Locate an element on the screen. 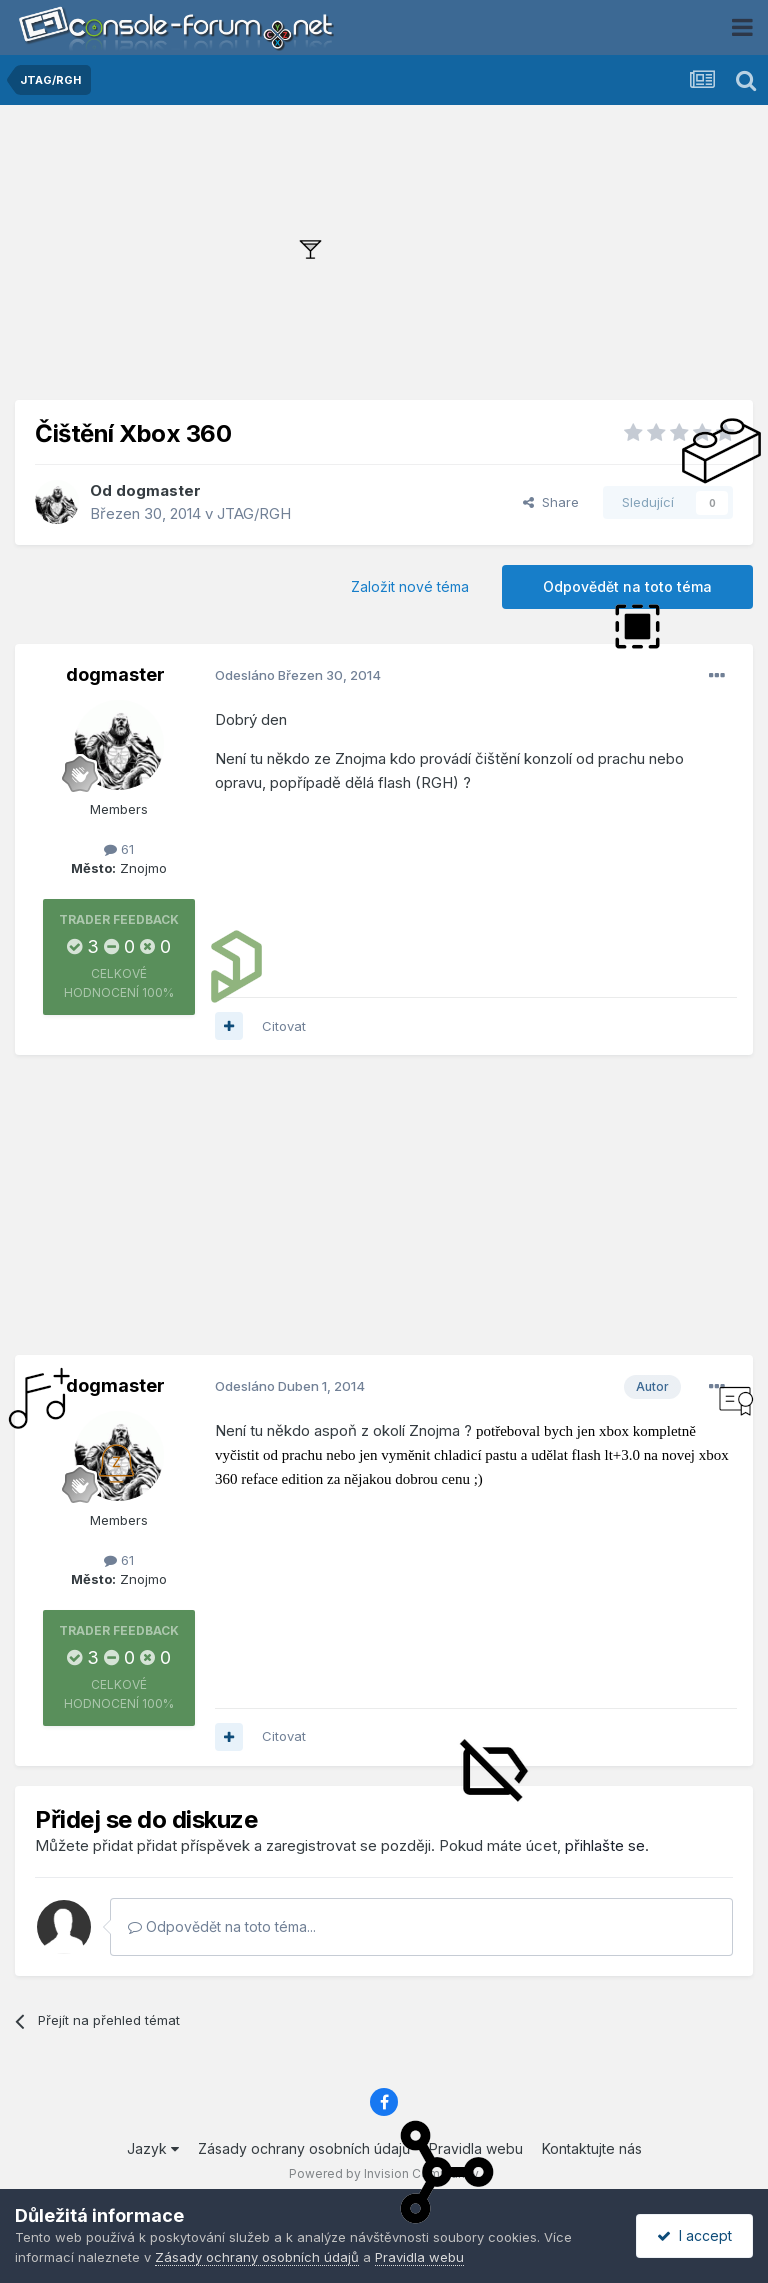 This screenshot has height=2283, width=768. snooze notifications is located at coordinates (116, 1463).